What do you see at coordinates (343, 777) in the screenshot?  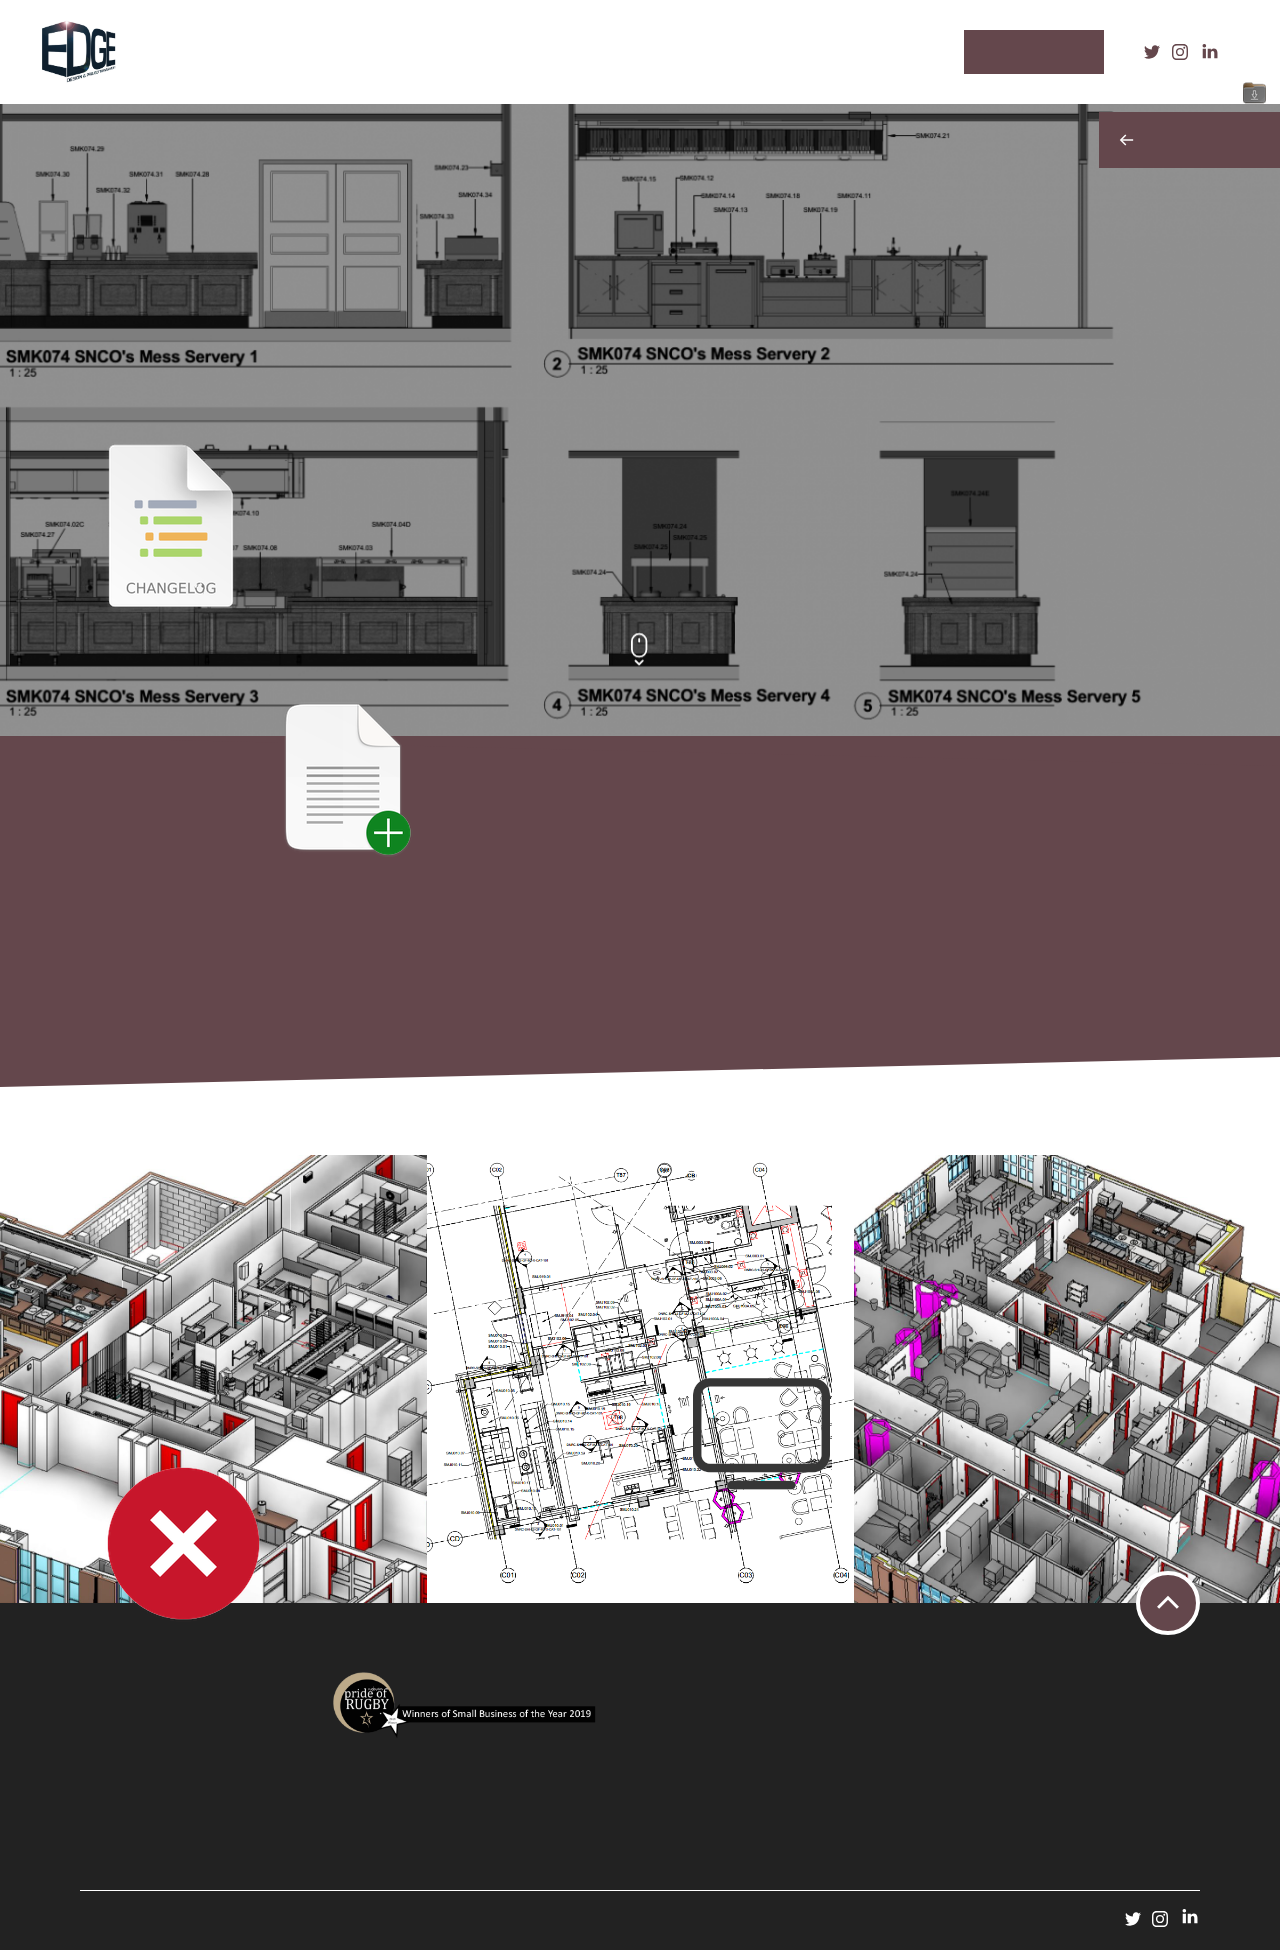 I see `create a new document` at bounding box center [343, 777].